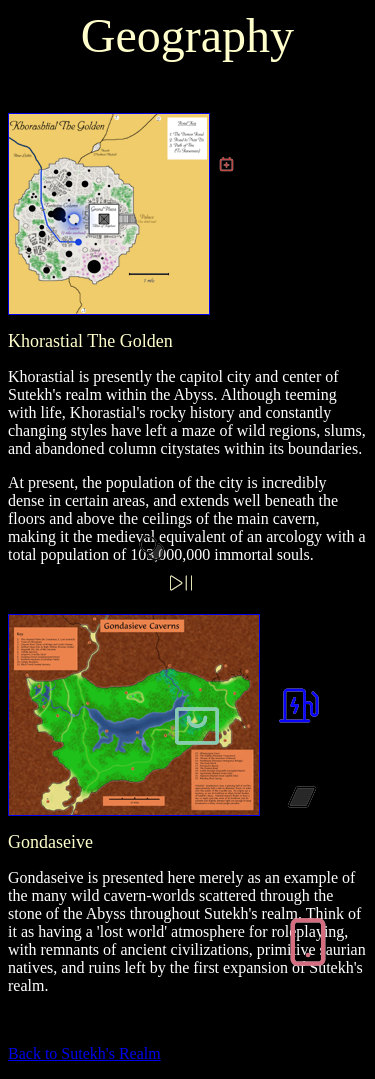 The height and width of the screenshot is (1079, 375). I want to click on parallelogram shape tool, so click(302, 797).